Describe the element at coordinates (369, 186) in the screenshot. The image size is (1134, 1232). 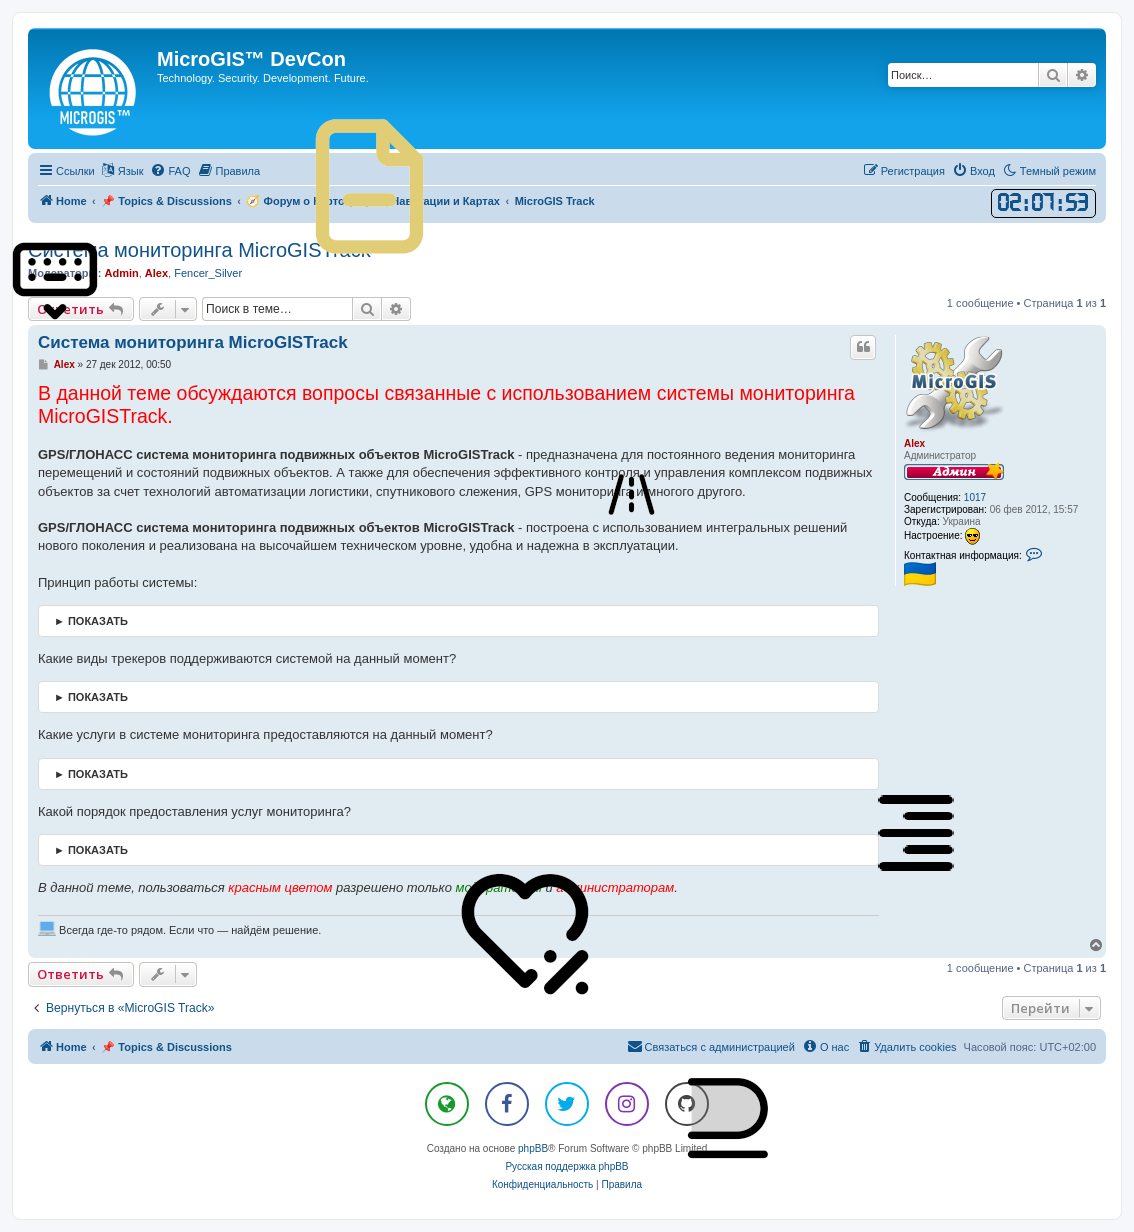
I see `remove a file from the list` at that location.